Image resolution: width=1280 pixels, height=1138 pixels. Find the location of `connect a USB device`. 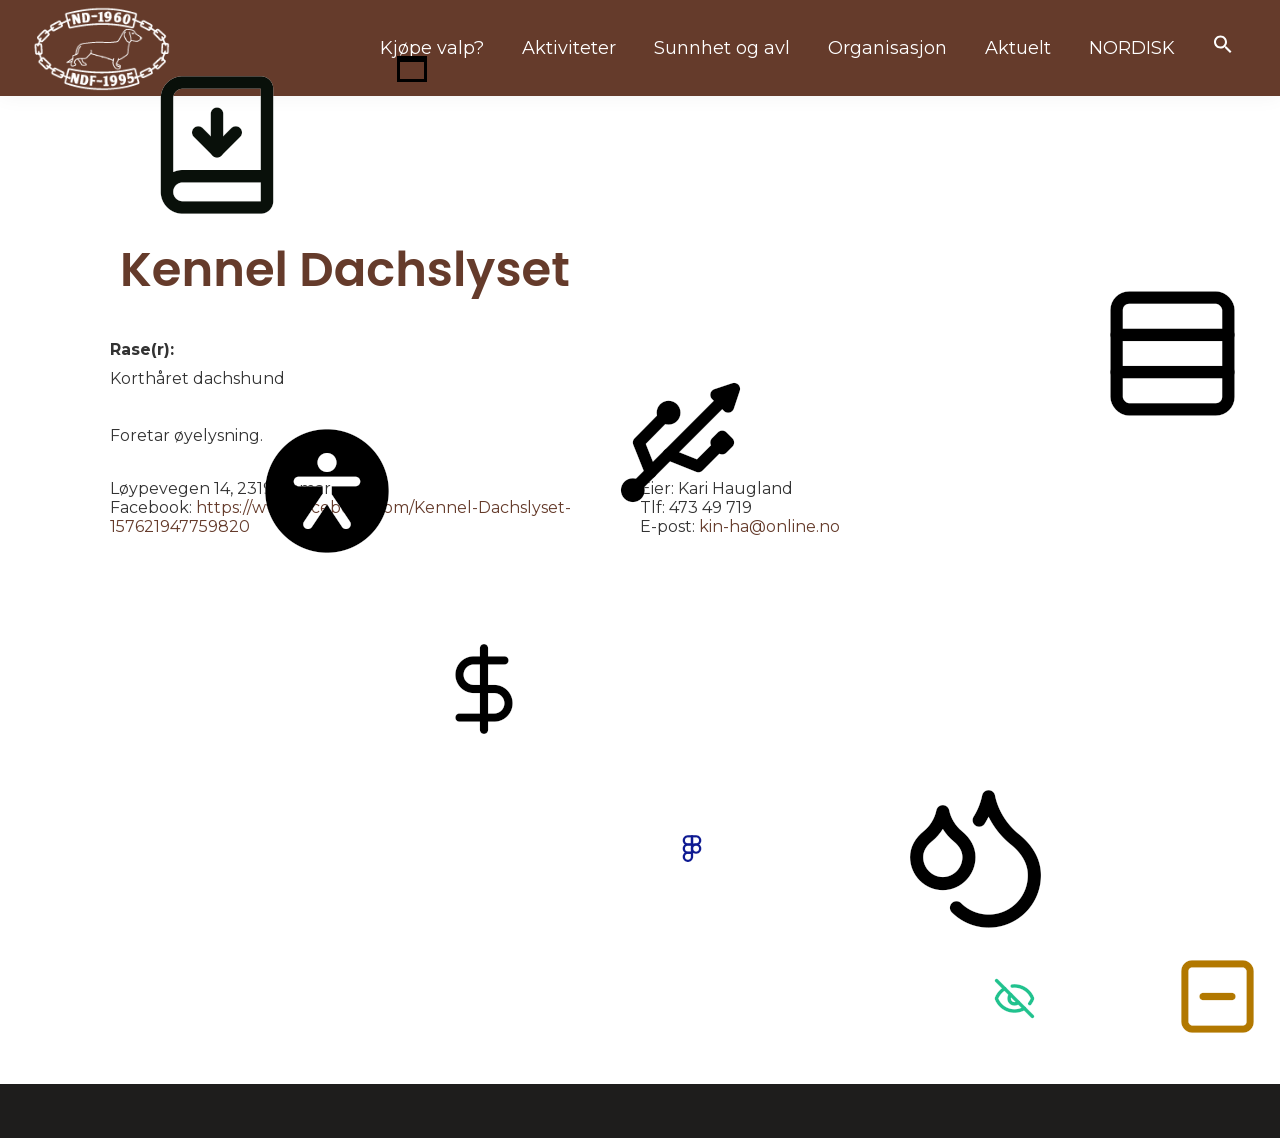

connect a USB device is located at coordinates (680, 442).